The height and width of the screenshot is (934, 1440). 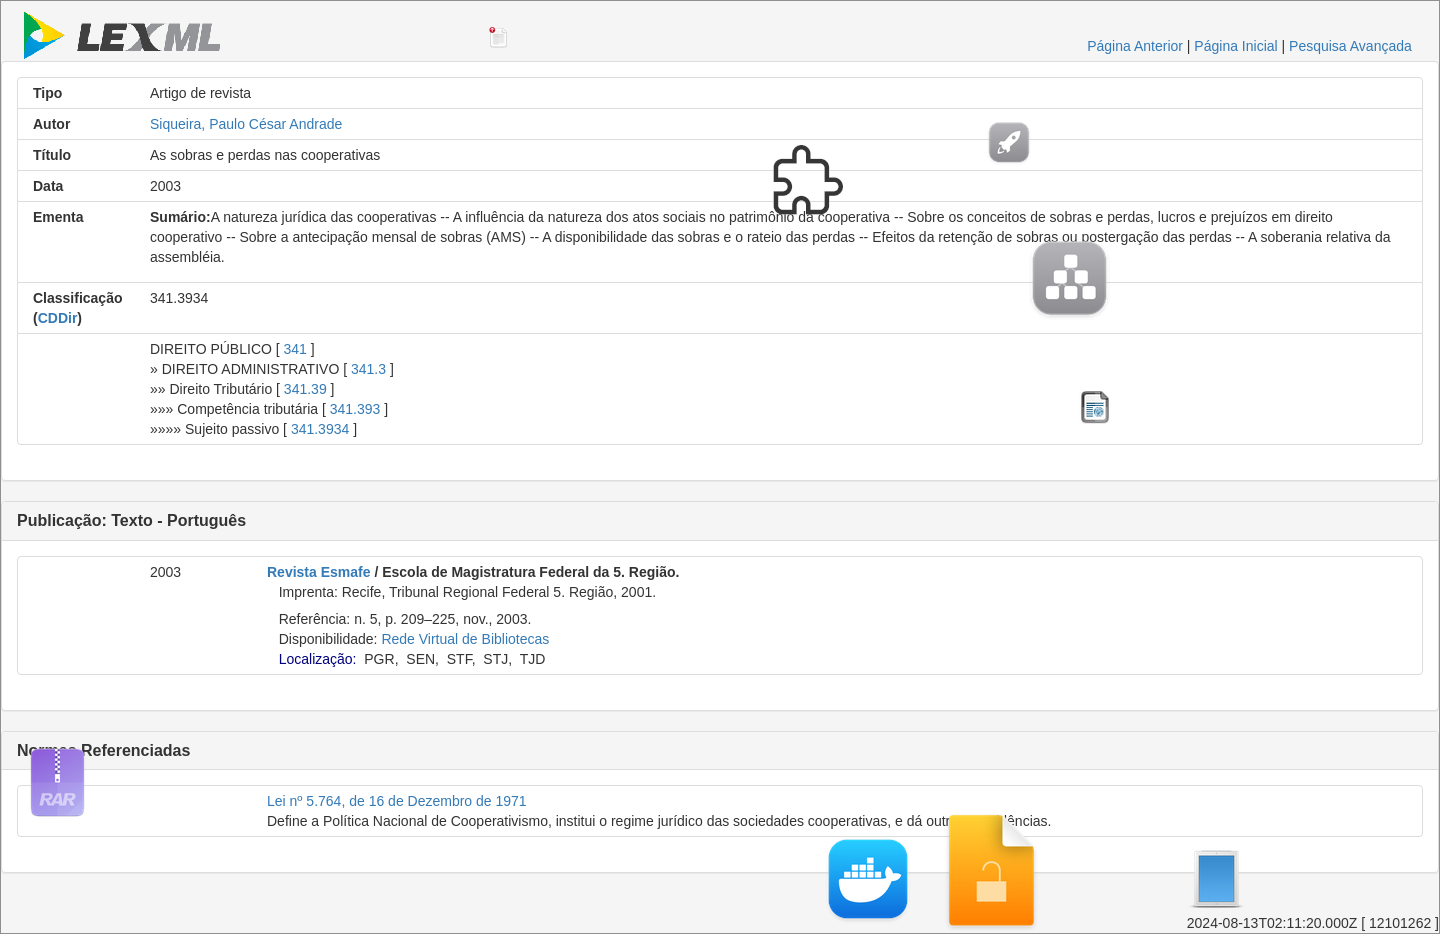 What do you see at coordinates (57, 782) in the screenshot?
I see `a RAR compressed archive file` at bounding box center [57, 782].